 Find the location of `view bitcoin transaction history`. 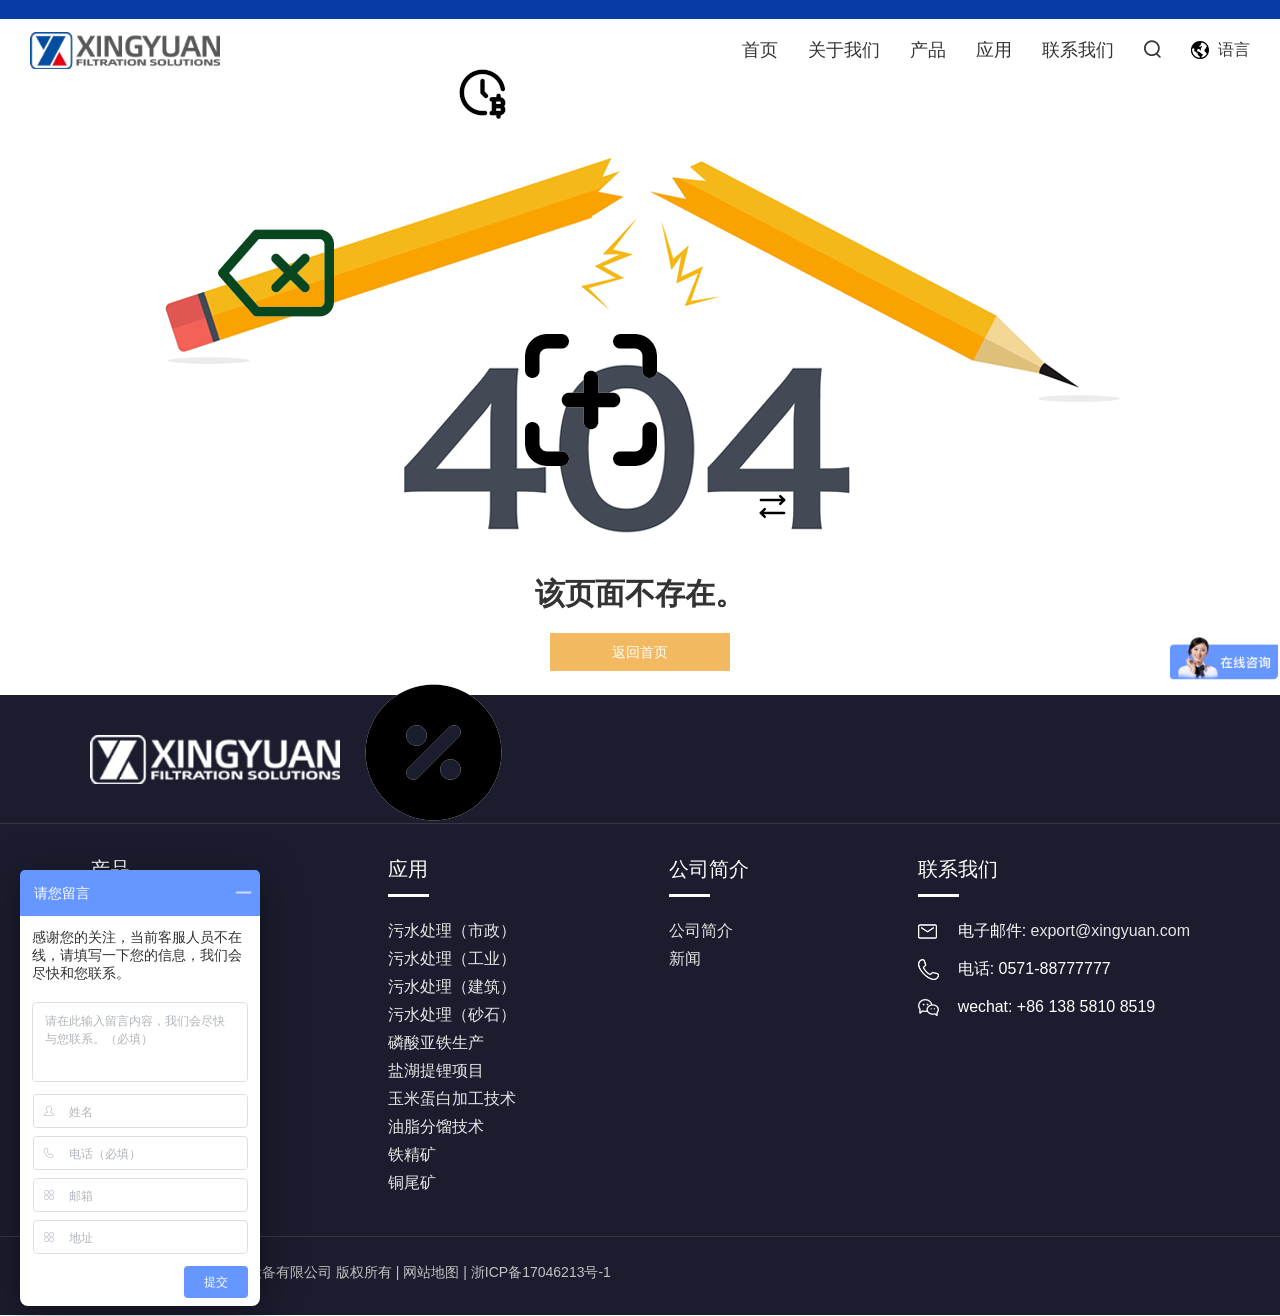

view bitcoin transaction history is located at coordinates (482, 92).